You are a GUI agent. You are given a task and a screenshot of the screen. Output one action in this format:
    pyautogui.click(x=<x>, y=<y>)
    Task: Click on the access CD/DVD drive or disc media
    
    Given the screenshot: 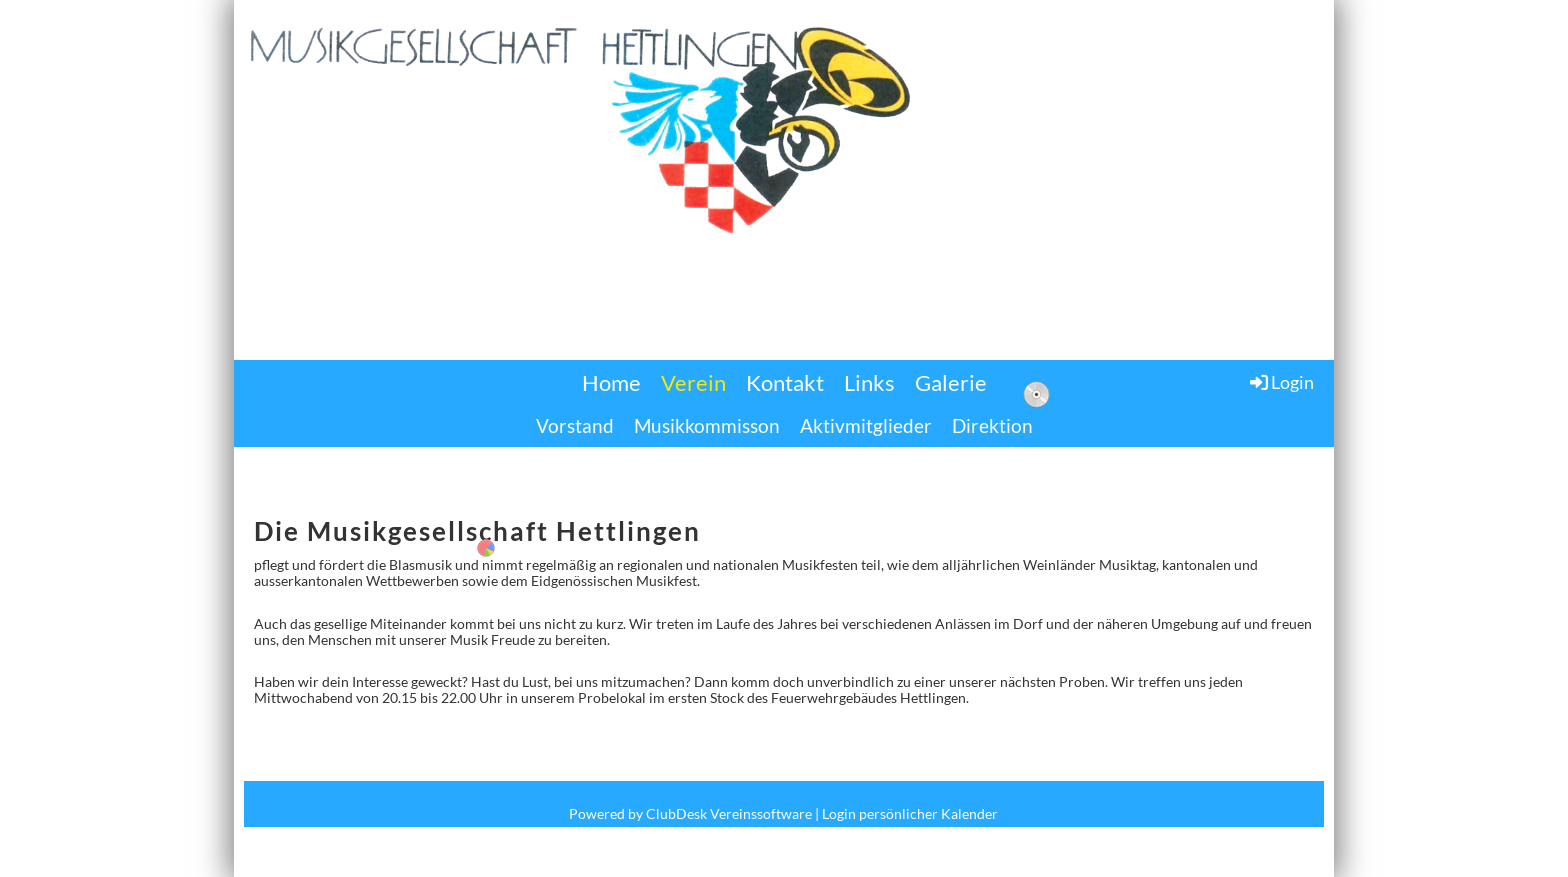 What is the action you would take?
    pyautogui.click(x=1036, y=394)
    